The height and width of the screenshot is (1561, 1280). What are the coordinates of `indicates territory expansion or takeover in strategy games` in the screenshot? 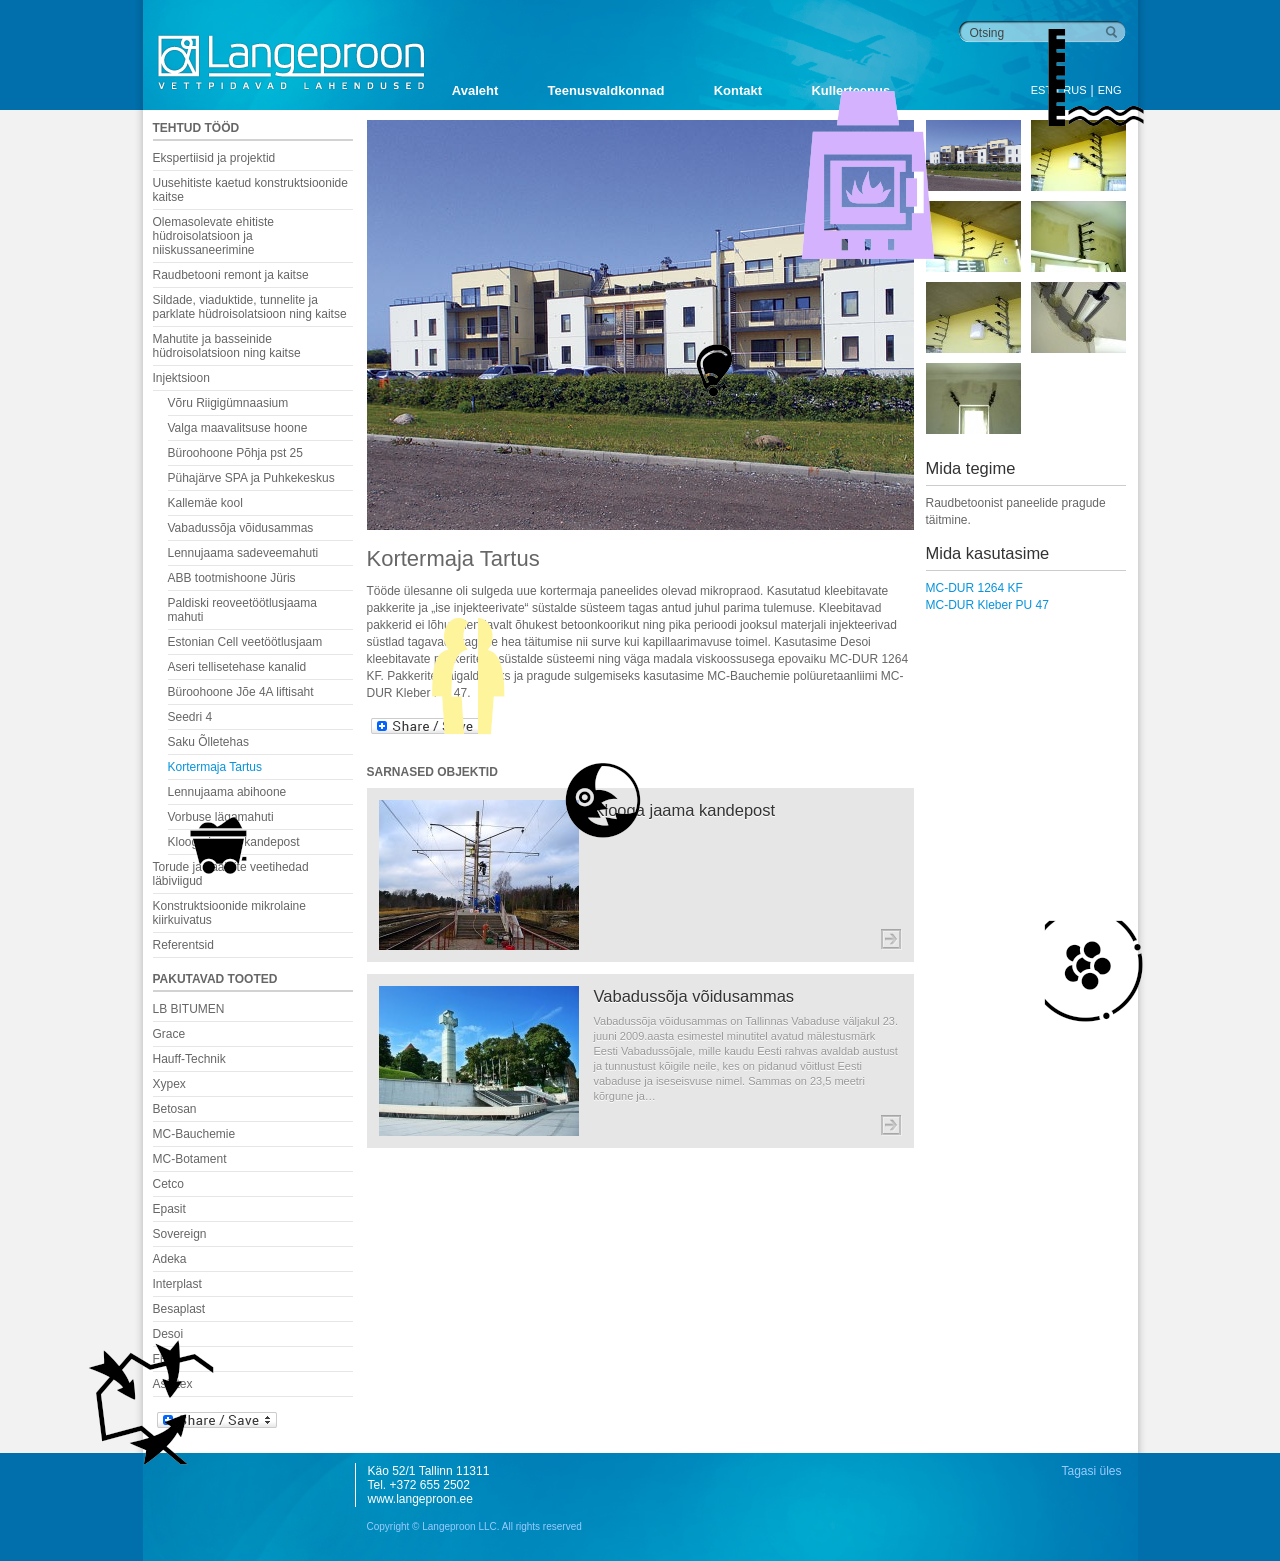 It's located at (150, 1401).